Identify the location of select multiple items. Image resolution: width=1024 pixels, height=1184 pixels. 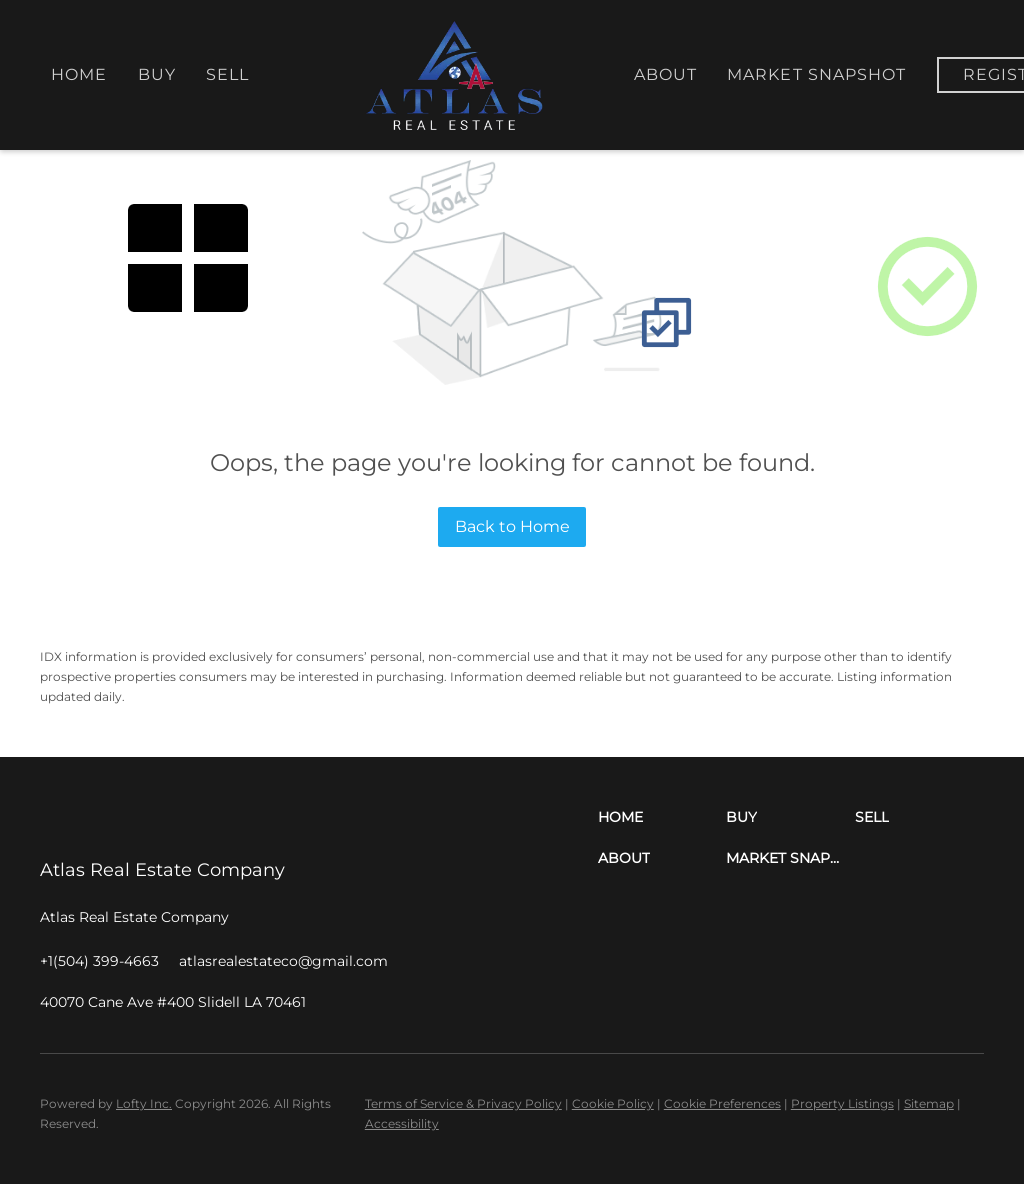
(666, 322).